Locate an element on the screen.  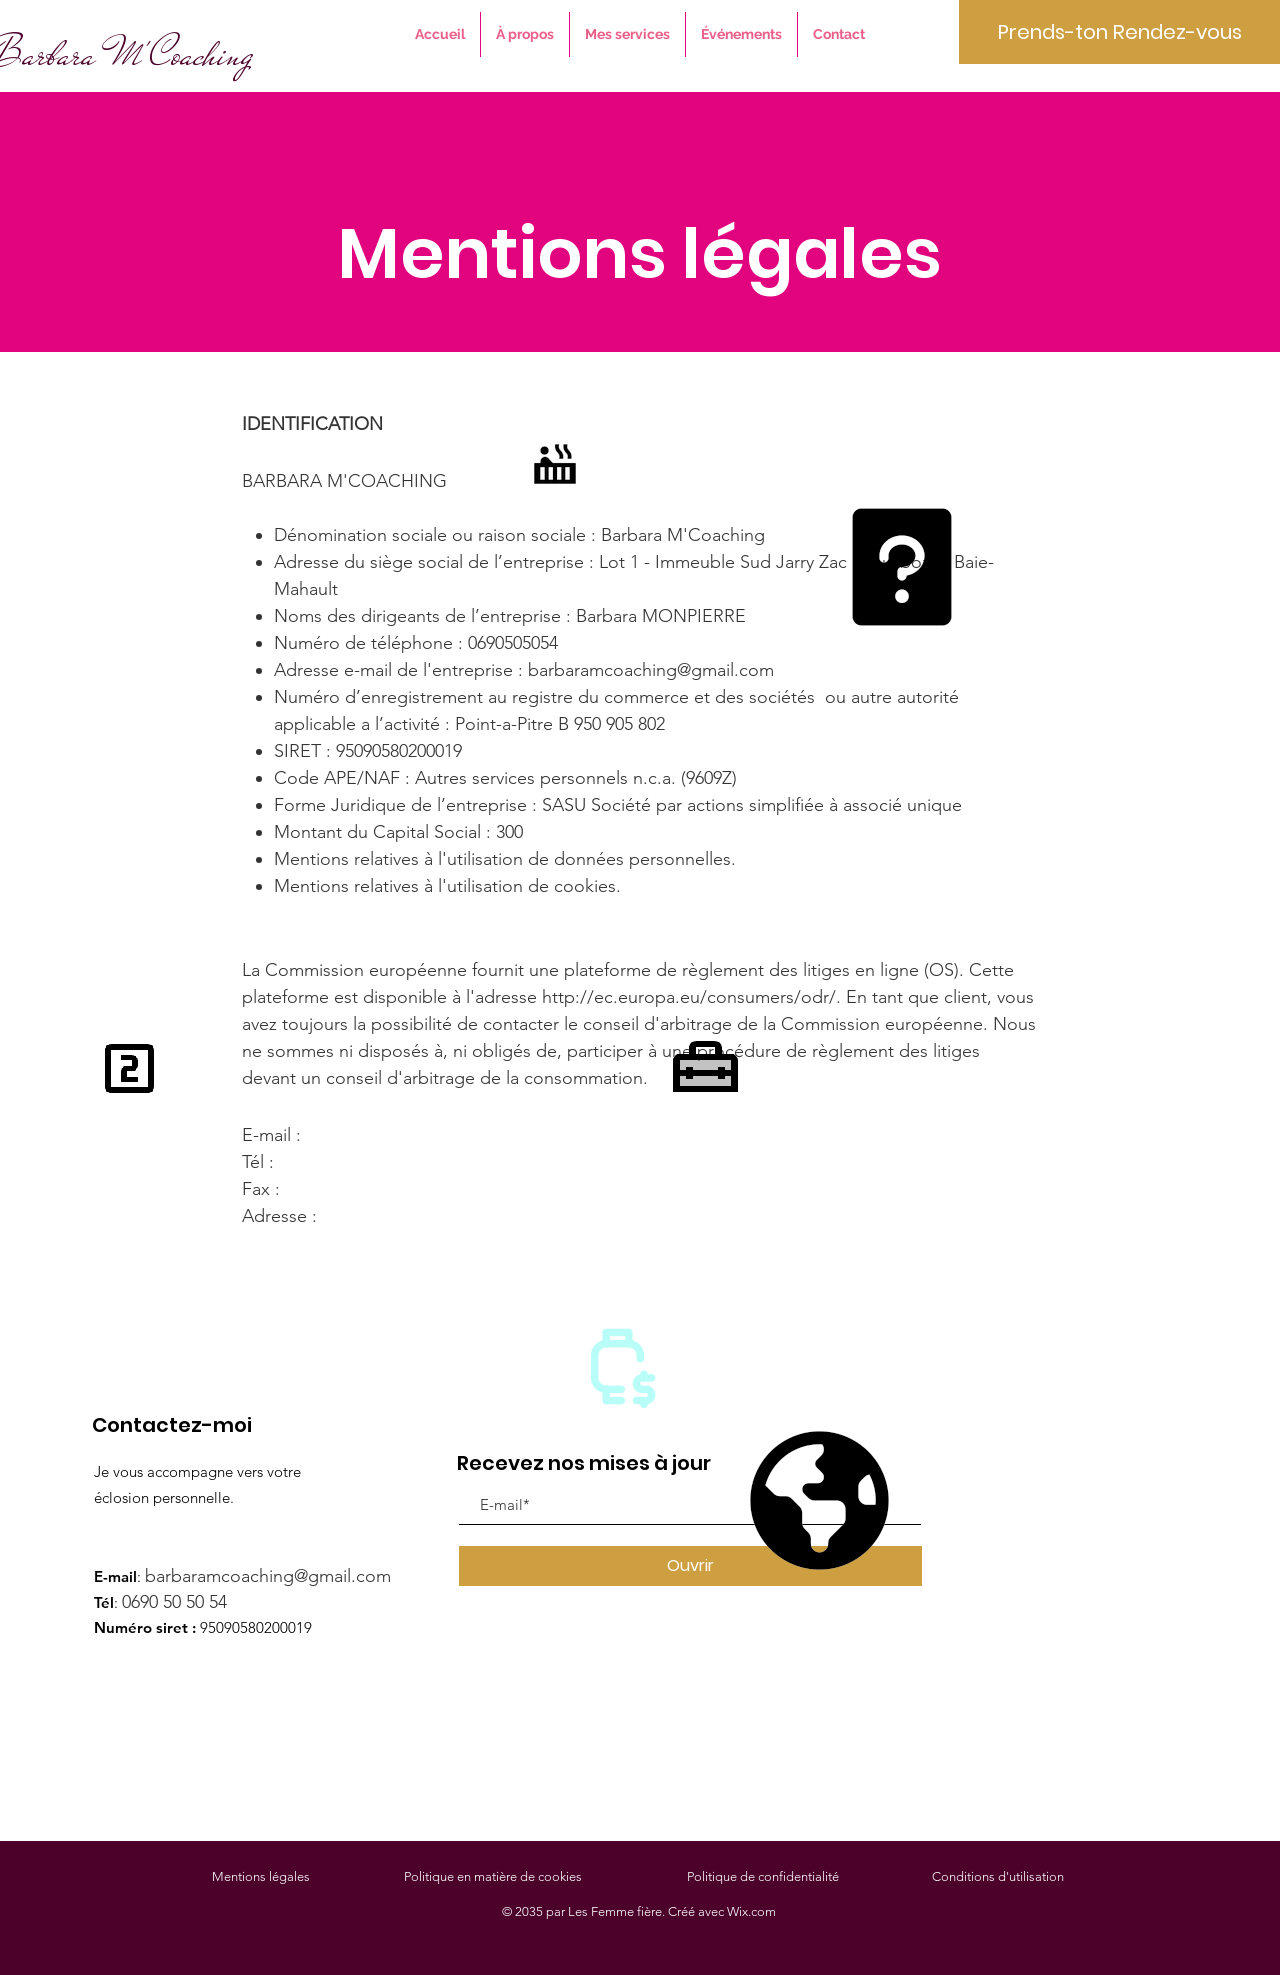
view payment or finance features on your smartwatch is located at coordinates (617, 1366).